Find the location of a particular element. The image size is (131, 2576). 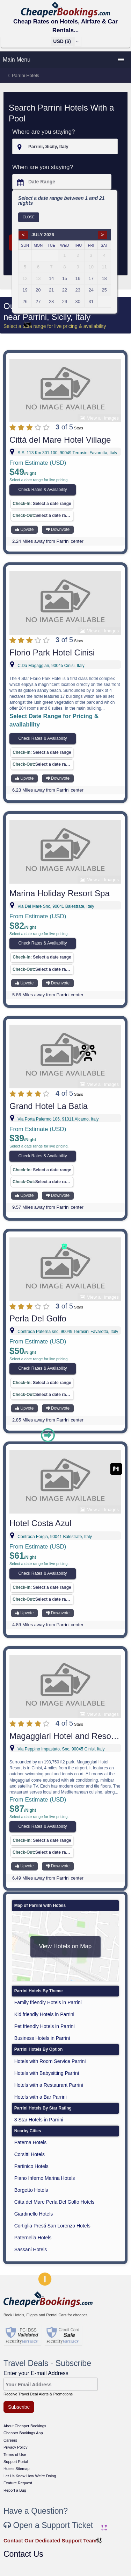

access F1 help or documentation is located at coordinates (116, 1469).